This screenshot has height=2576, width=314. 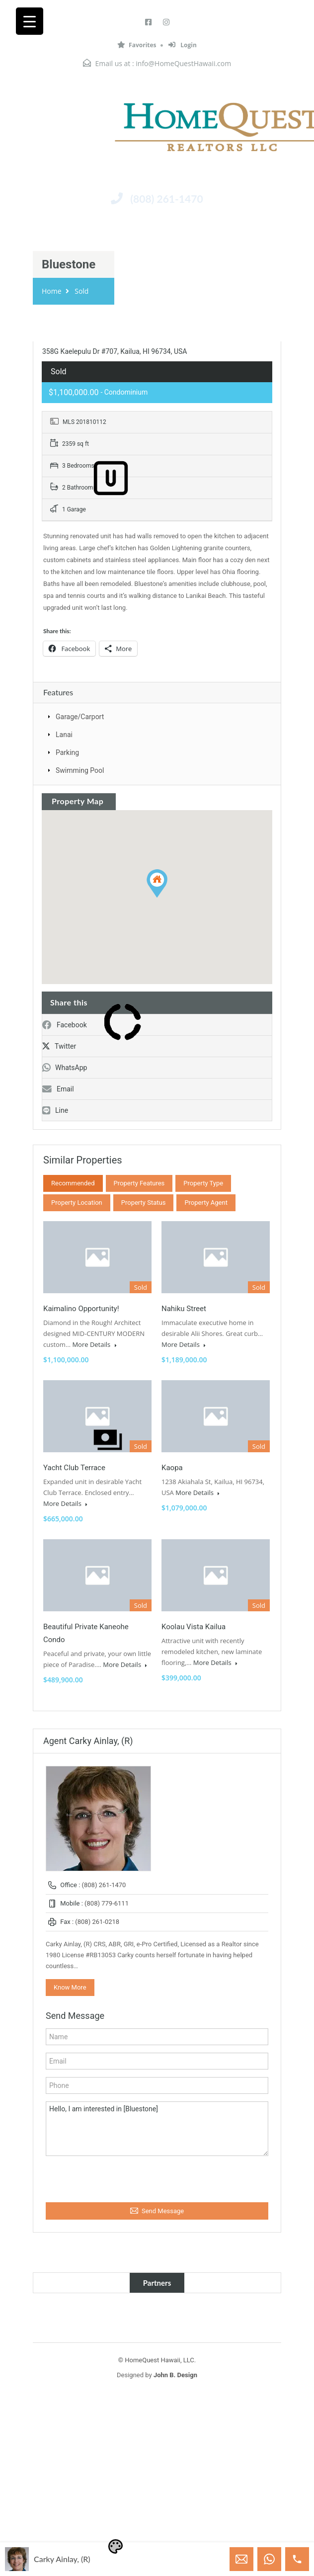 What do you see at coordinates (111, 478) in the screenshot?
I see `indicates underline text formatting option` at bounding box center [111, 478].